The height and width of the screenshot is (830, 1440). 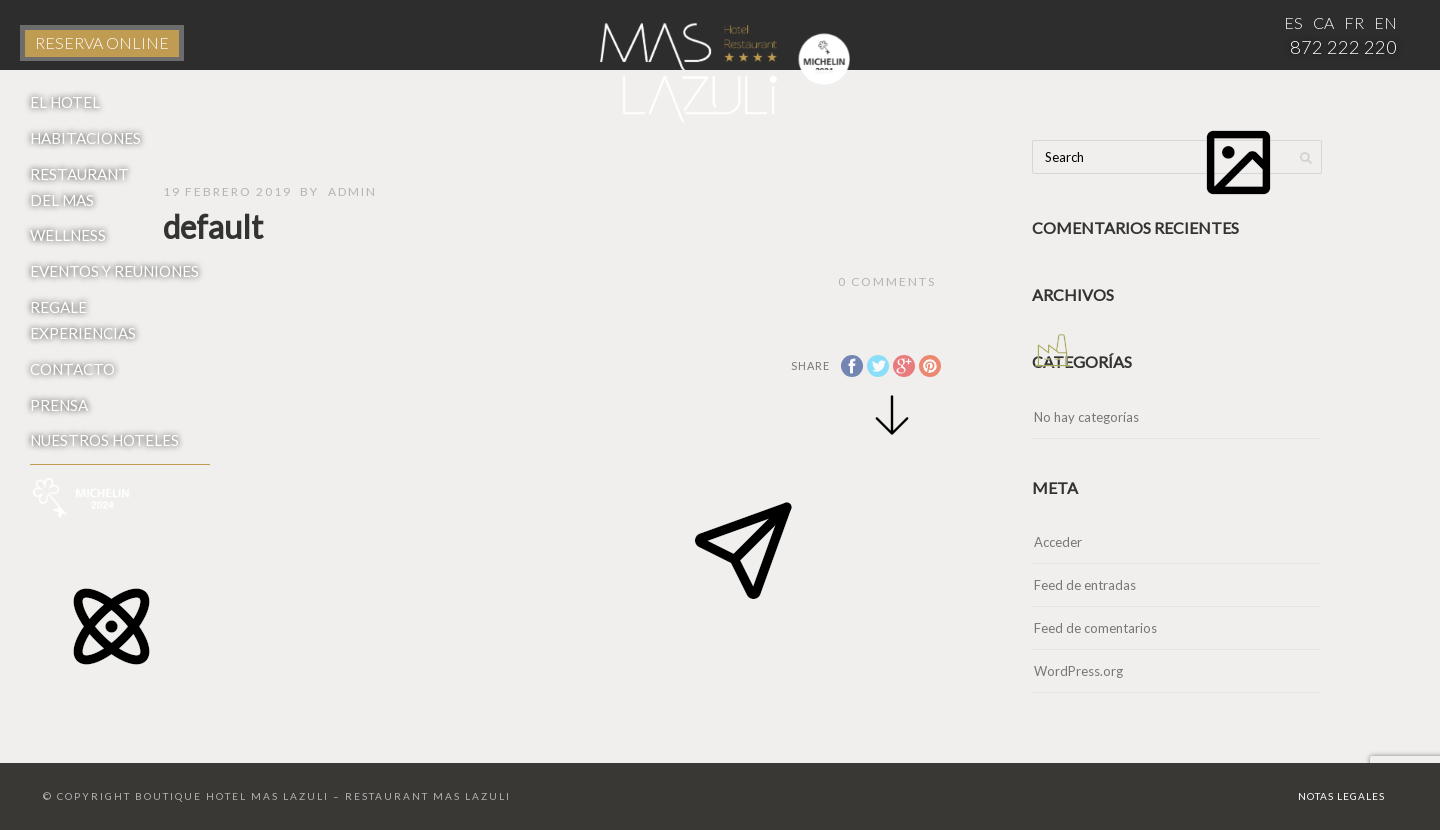 I want to click on send a message, so click(x=744, y=550).